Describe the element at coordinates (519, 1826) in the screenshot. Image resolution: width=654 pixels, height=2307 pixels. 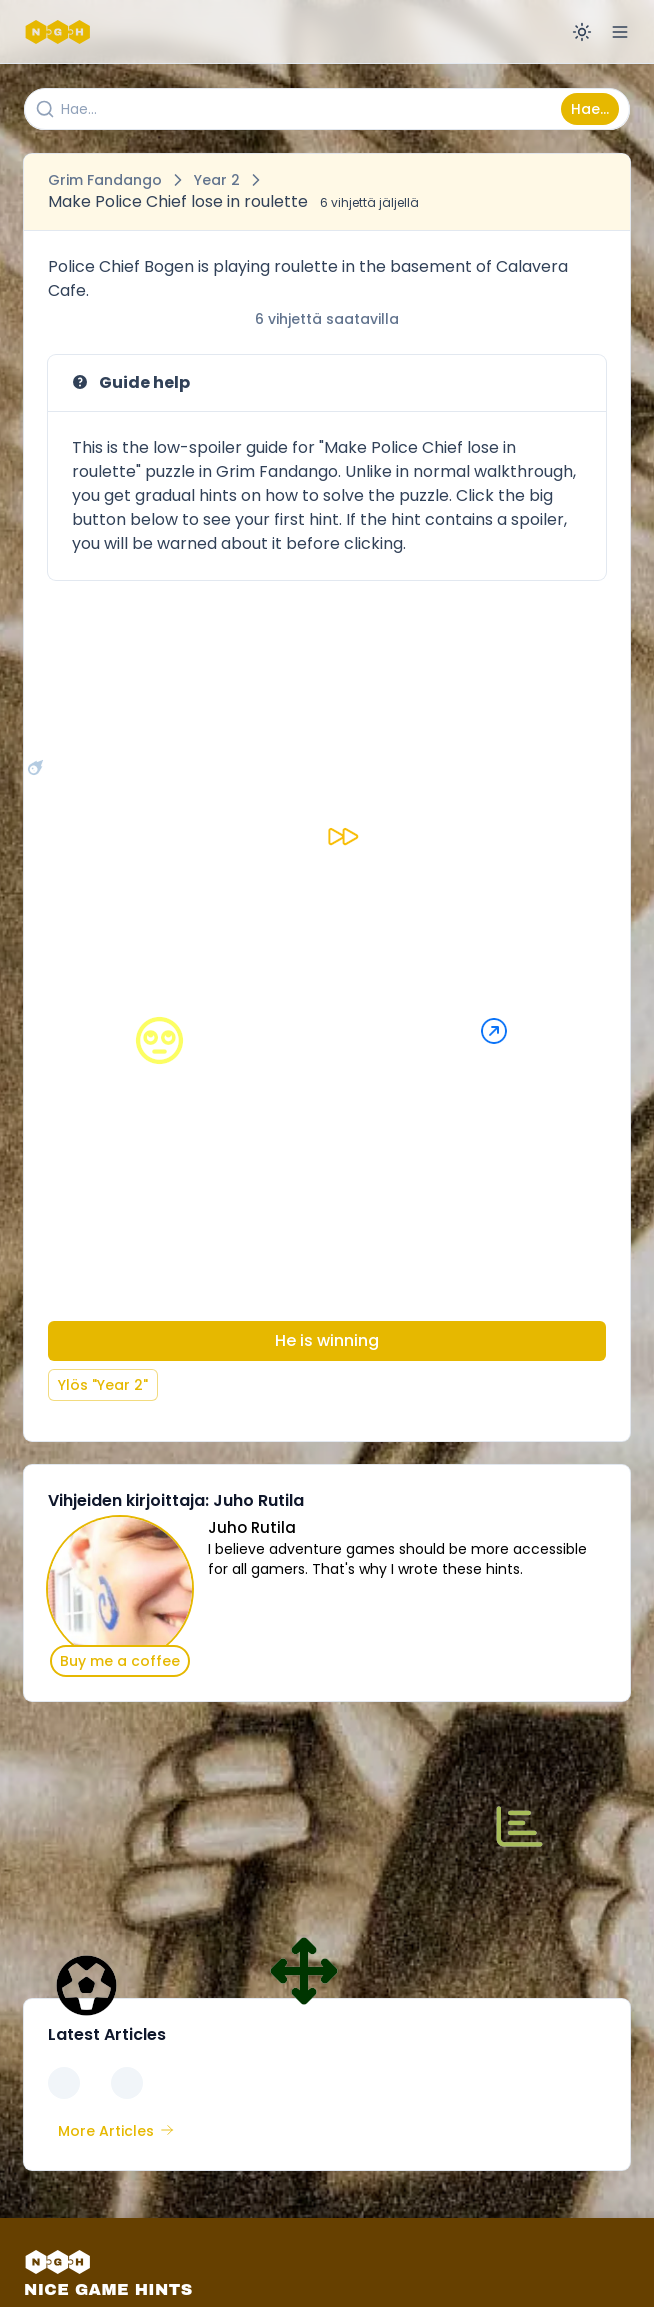
I see `view analytics or statistics` at that location.